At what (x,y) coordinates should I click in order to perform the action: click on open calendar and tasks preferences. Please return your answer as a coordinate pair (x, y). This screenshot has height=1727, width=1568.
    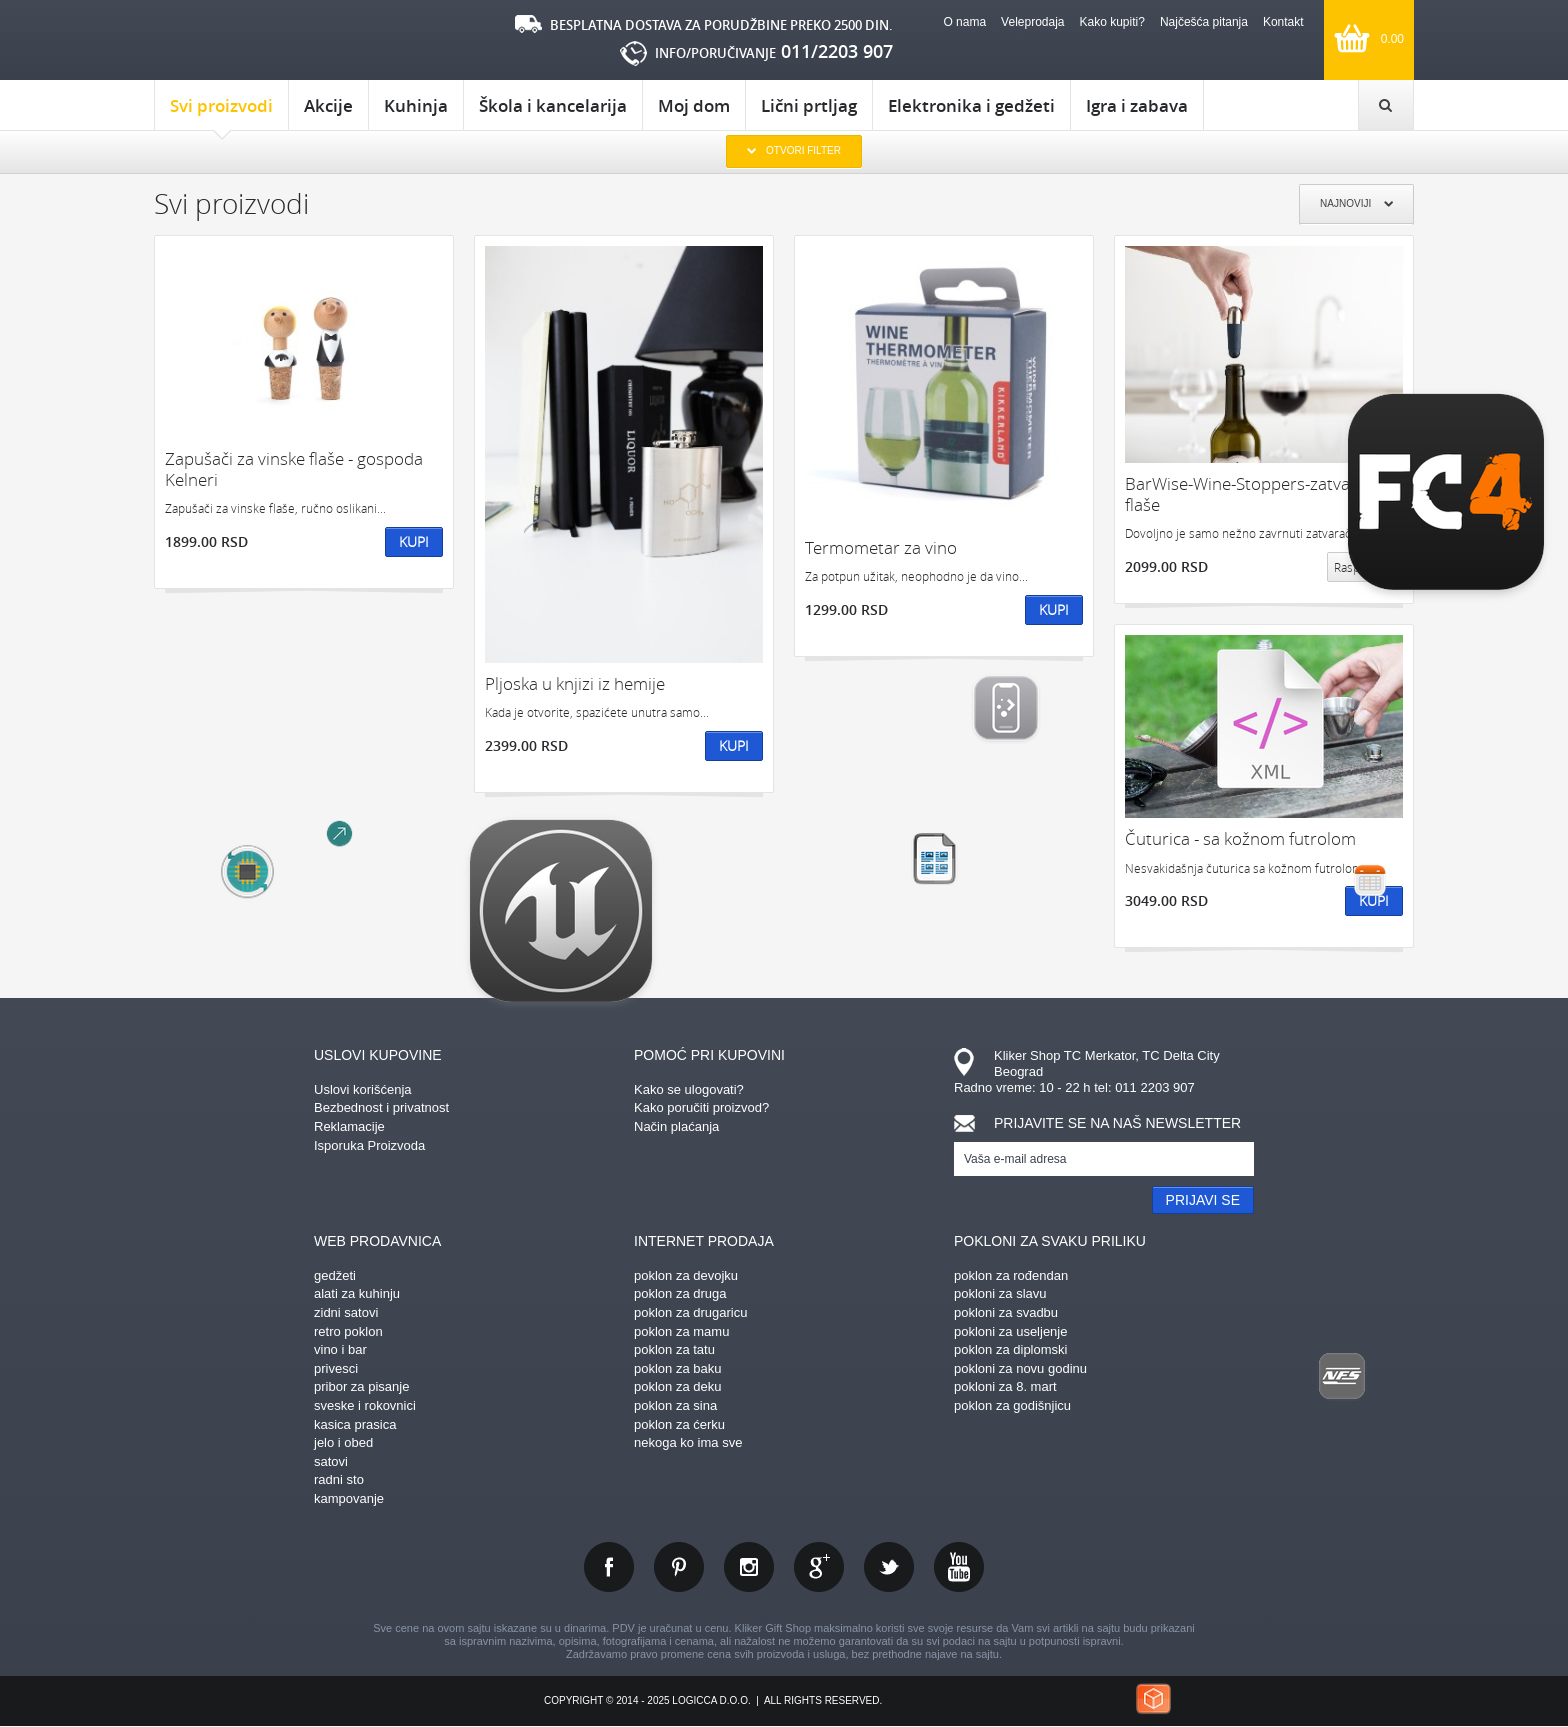
    Looking at the image, I should click on (1370, 881).